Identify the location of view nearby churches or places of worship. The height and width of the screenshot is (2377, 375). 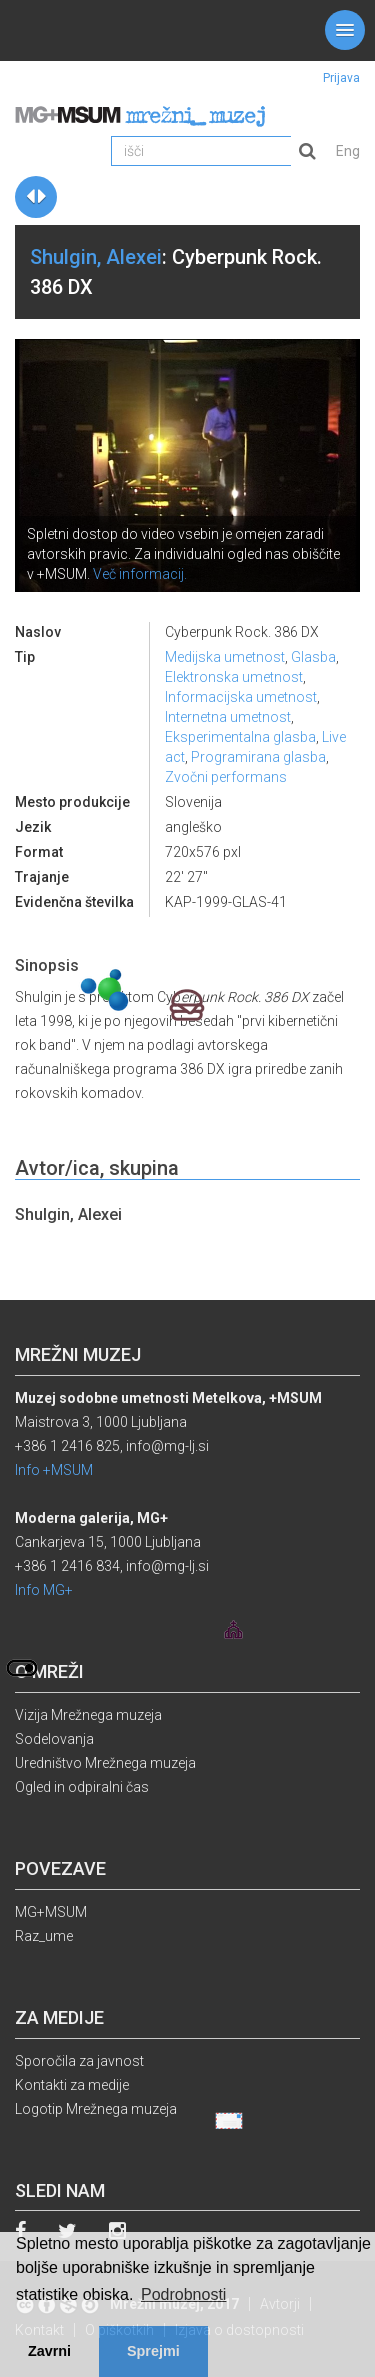
(233, 1630).